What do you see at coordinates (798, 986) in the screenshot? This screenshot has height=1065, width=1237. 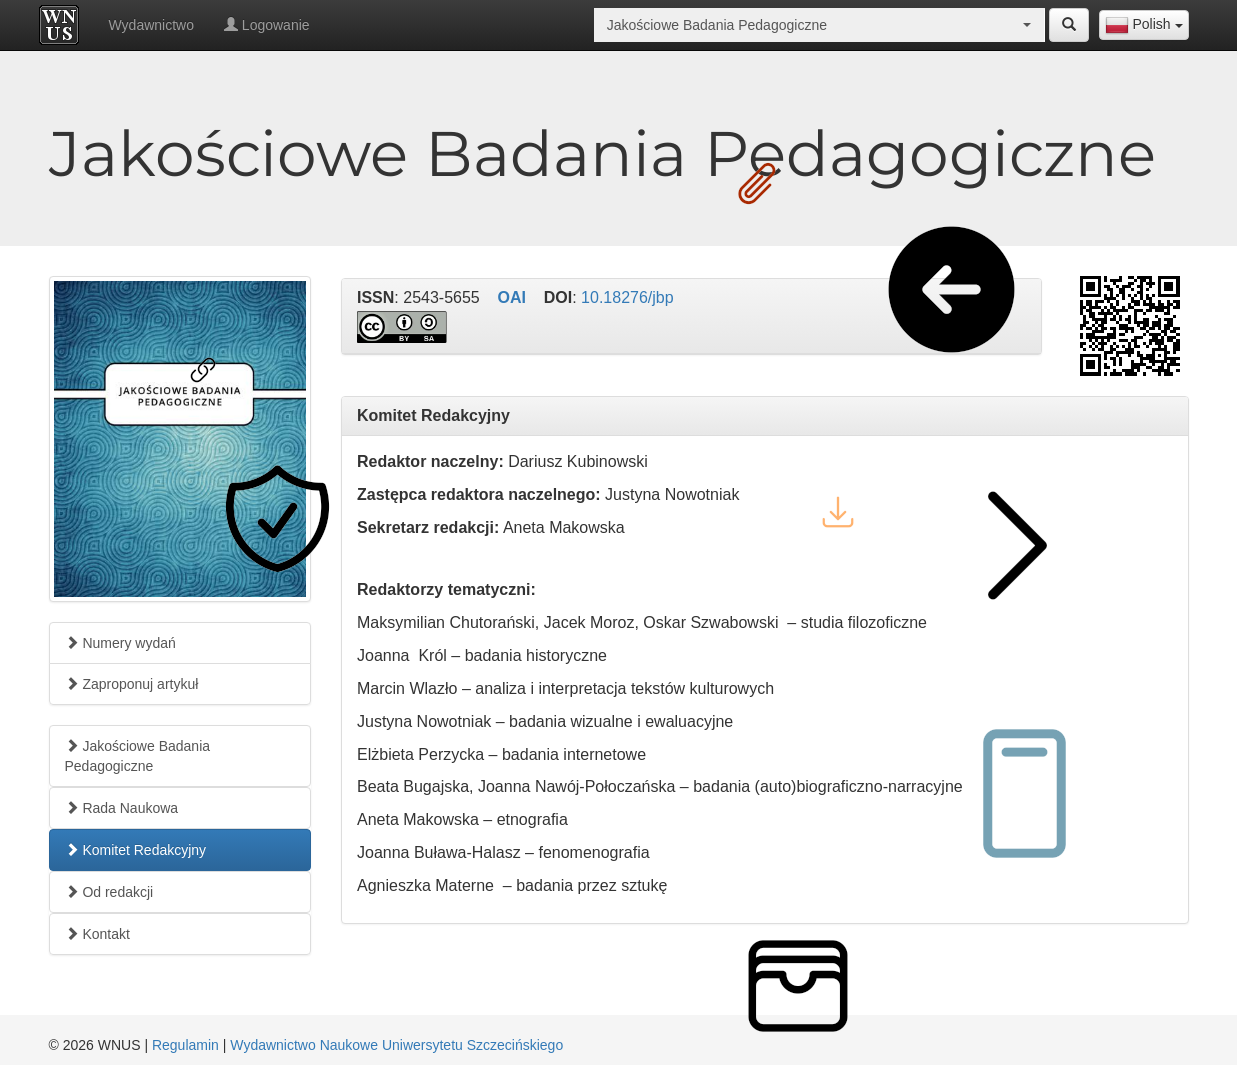 I see `access your wallet or payment methods` at bounding box center [798, 986].